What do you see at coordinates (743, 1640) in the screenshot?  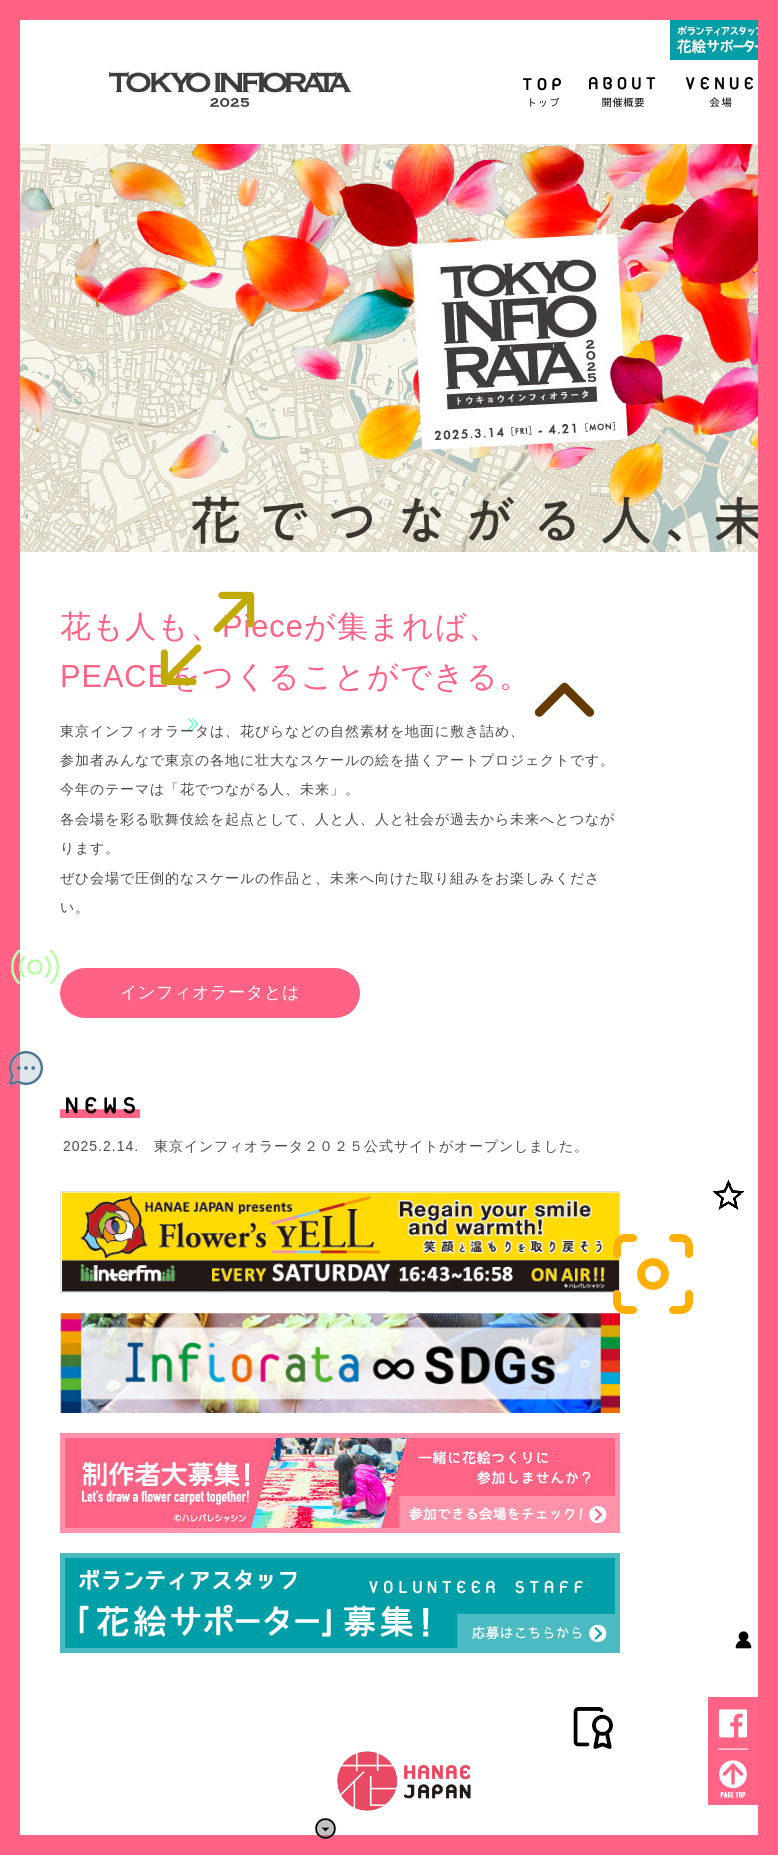 I see `view your profile` at bounding box center [743, 1640].